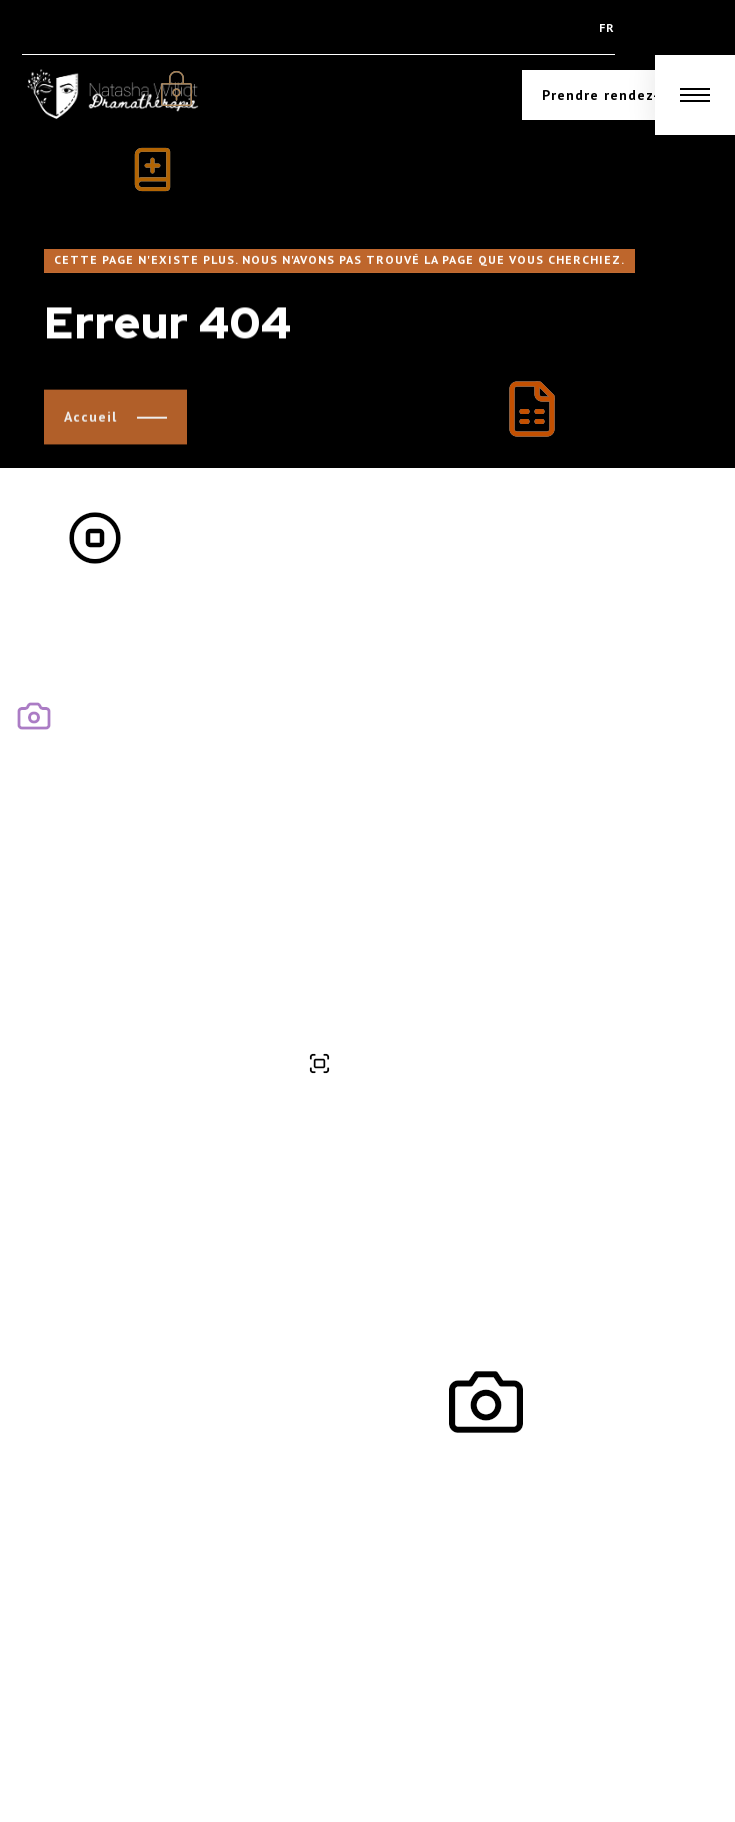  Describe the element at coordinates (176, 90) in the screenshot. I see `access security or privacy settings` at that location.